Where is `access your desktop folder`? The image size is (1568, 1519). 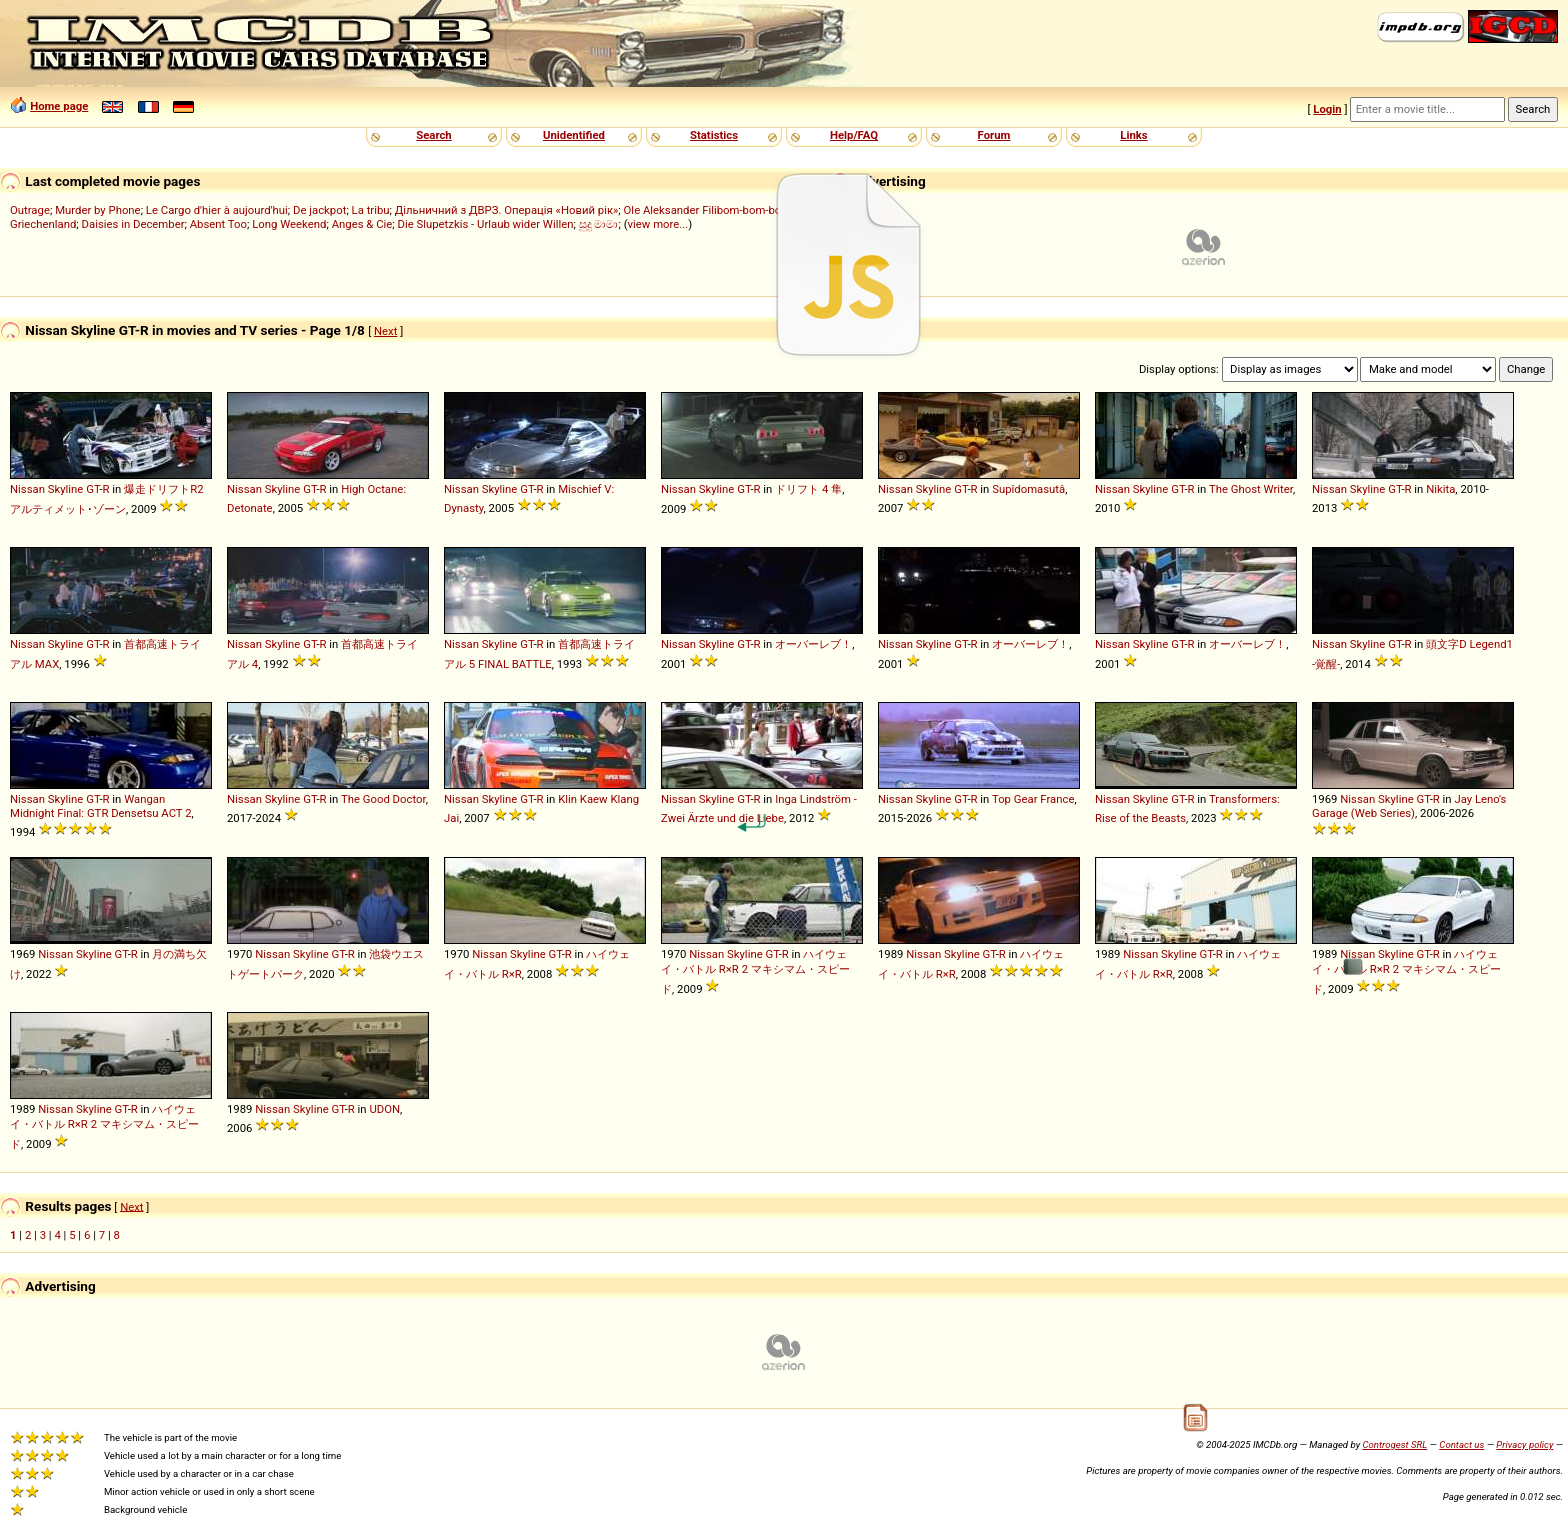 access your desktop folder is located at coordinates (1353, 966).